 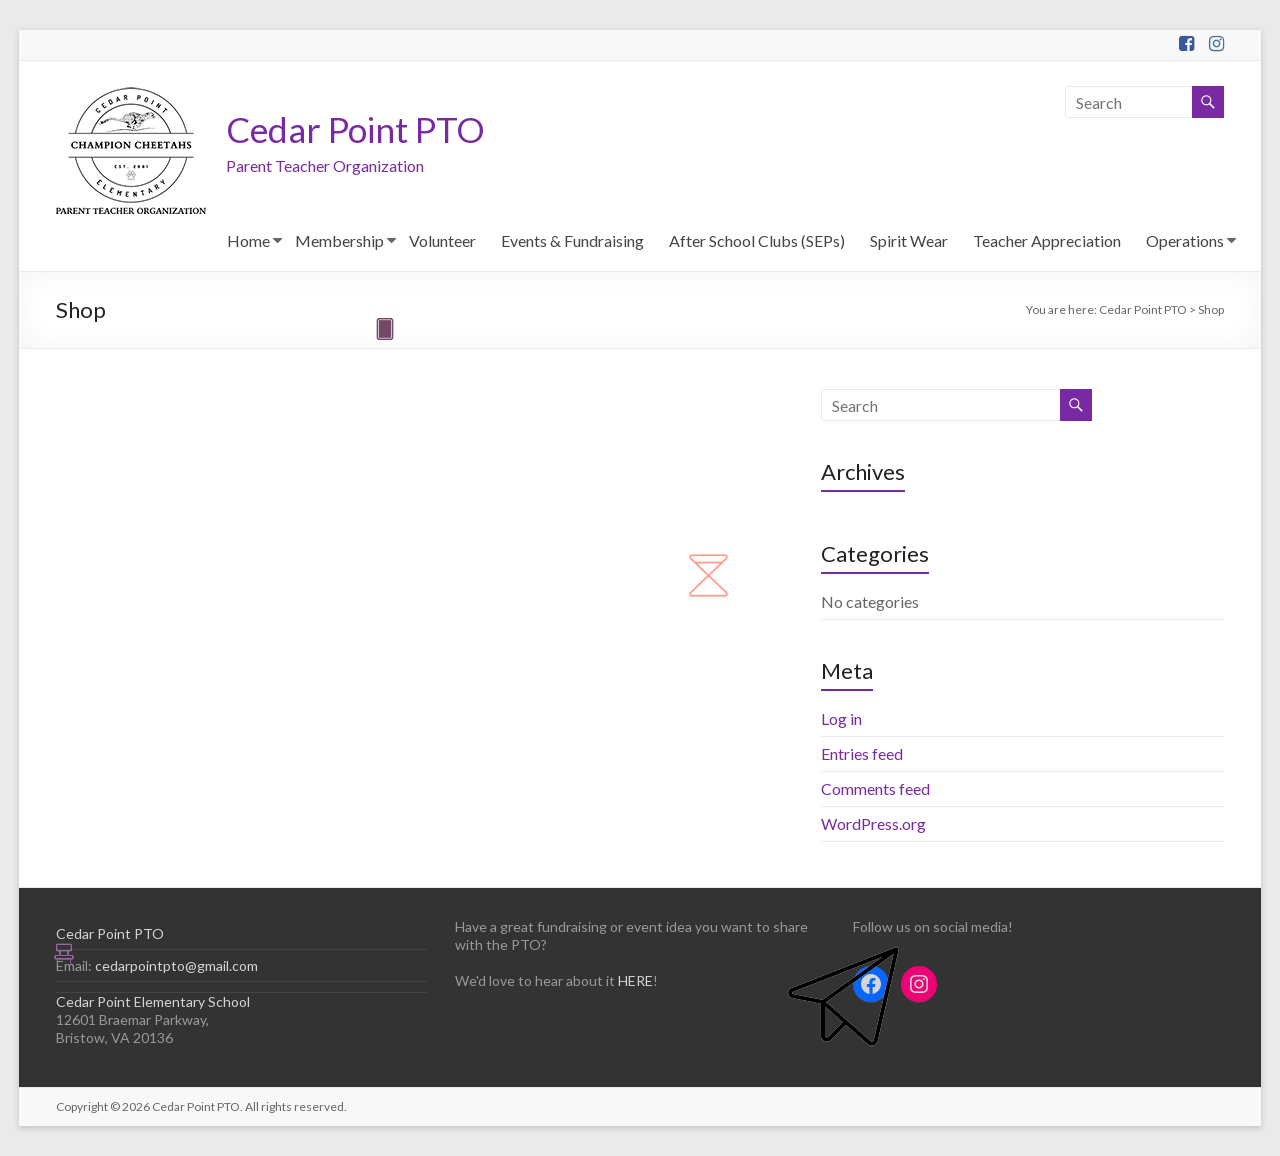 What do you see at coordinates (847, 998) in the screenshot?
I see `open Telegram app` at bounding box center [847, 998].